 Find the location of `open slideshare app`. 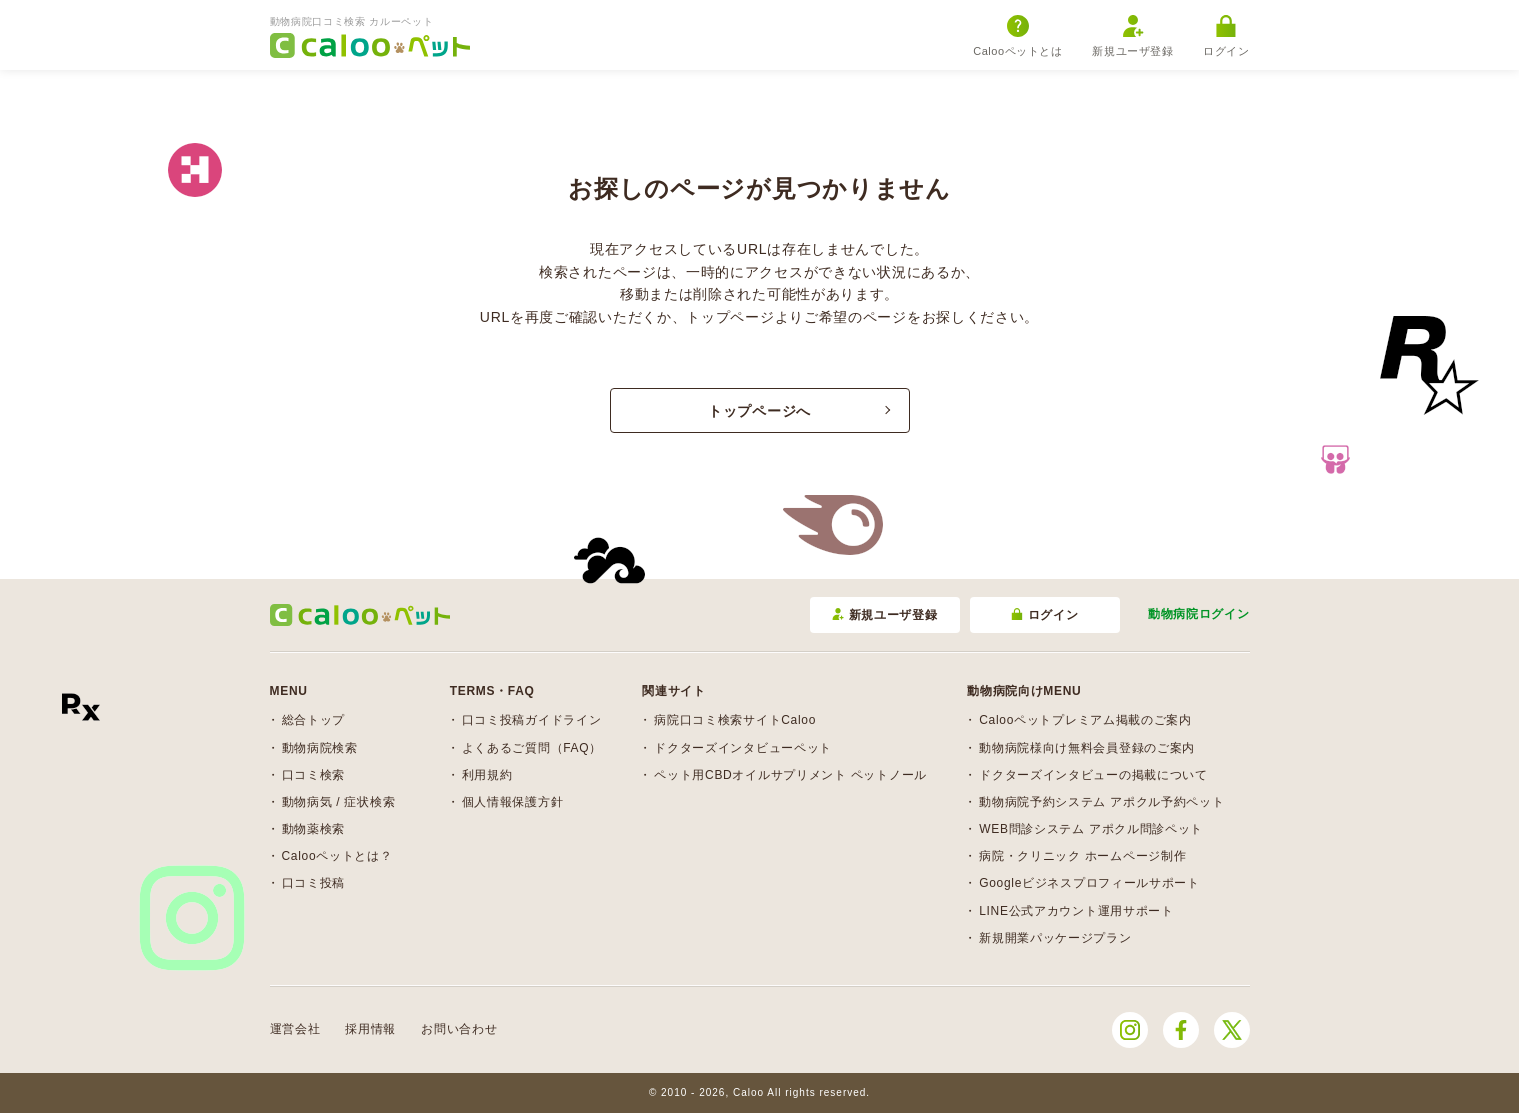

open slideshare app is located at coordinates (1335, 459).